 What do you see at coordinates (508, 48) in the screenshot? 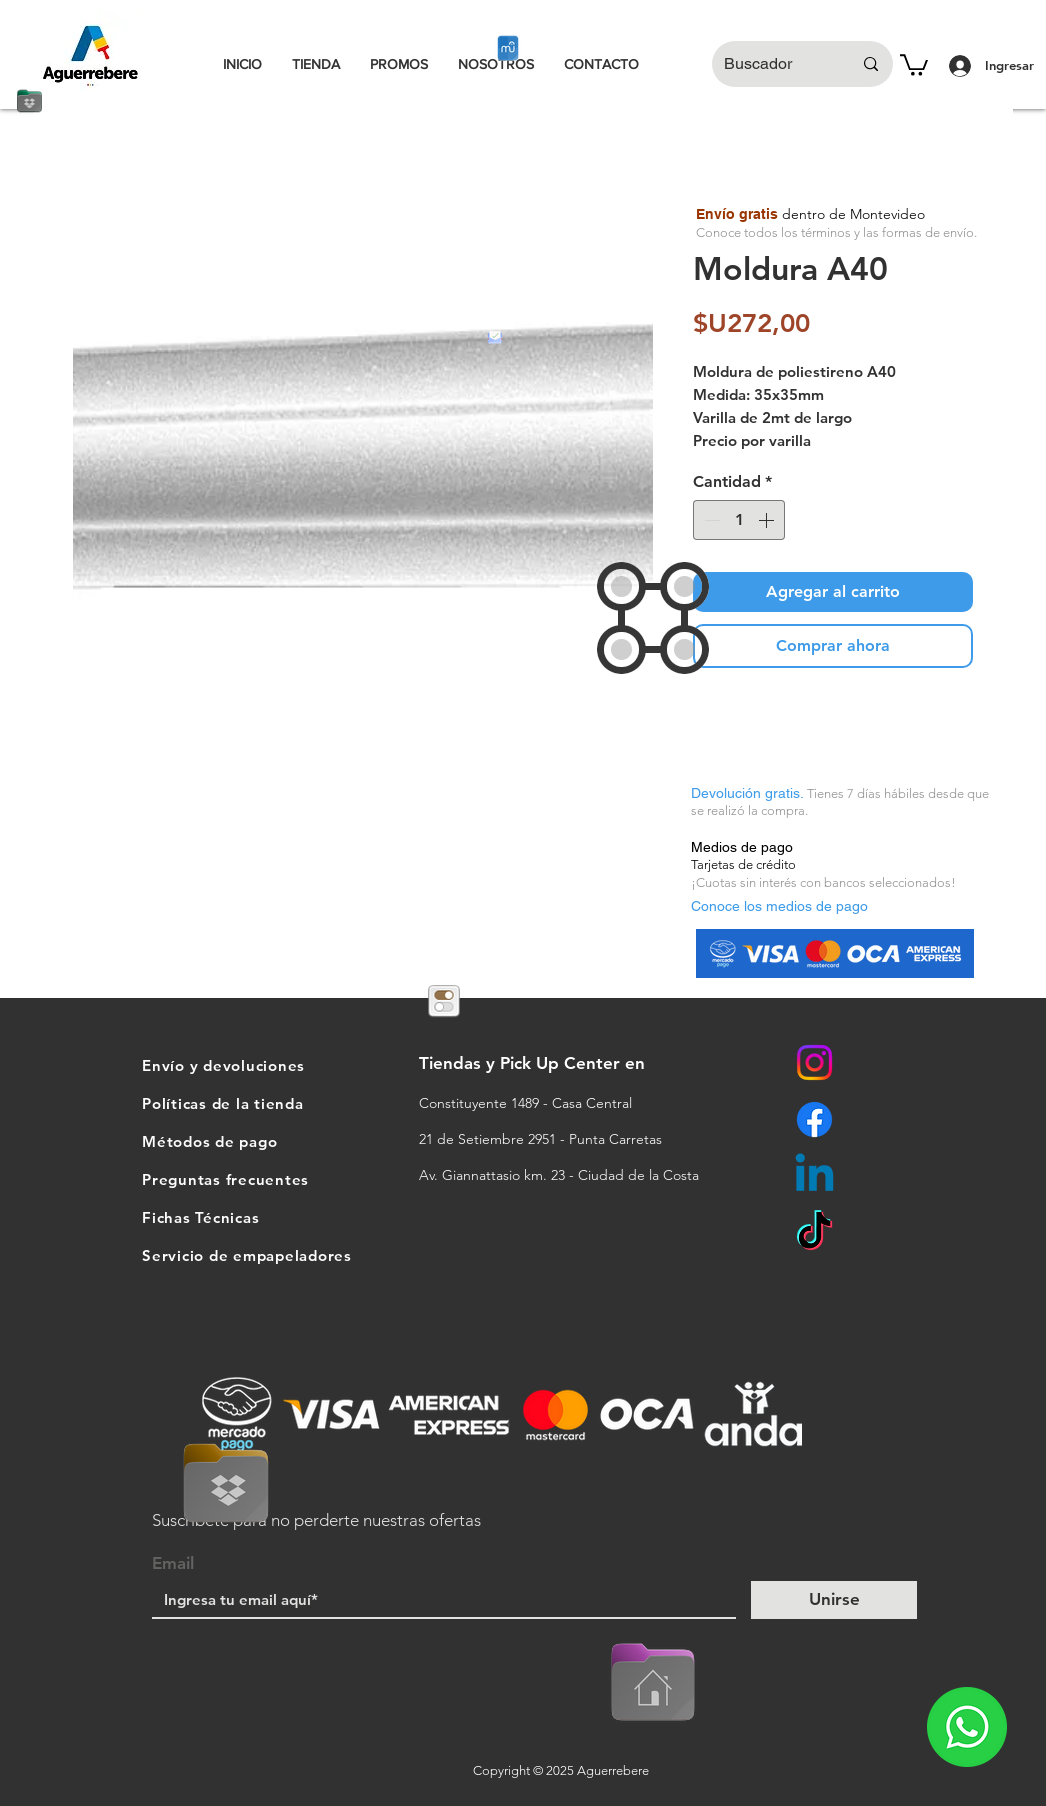
I see `open a MuseScore 3 music notation file` at bounding box center [508, 48].